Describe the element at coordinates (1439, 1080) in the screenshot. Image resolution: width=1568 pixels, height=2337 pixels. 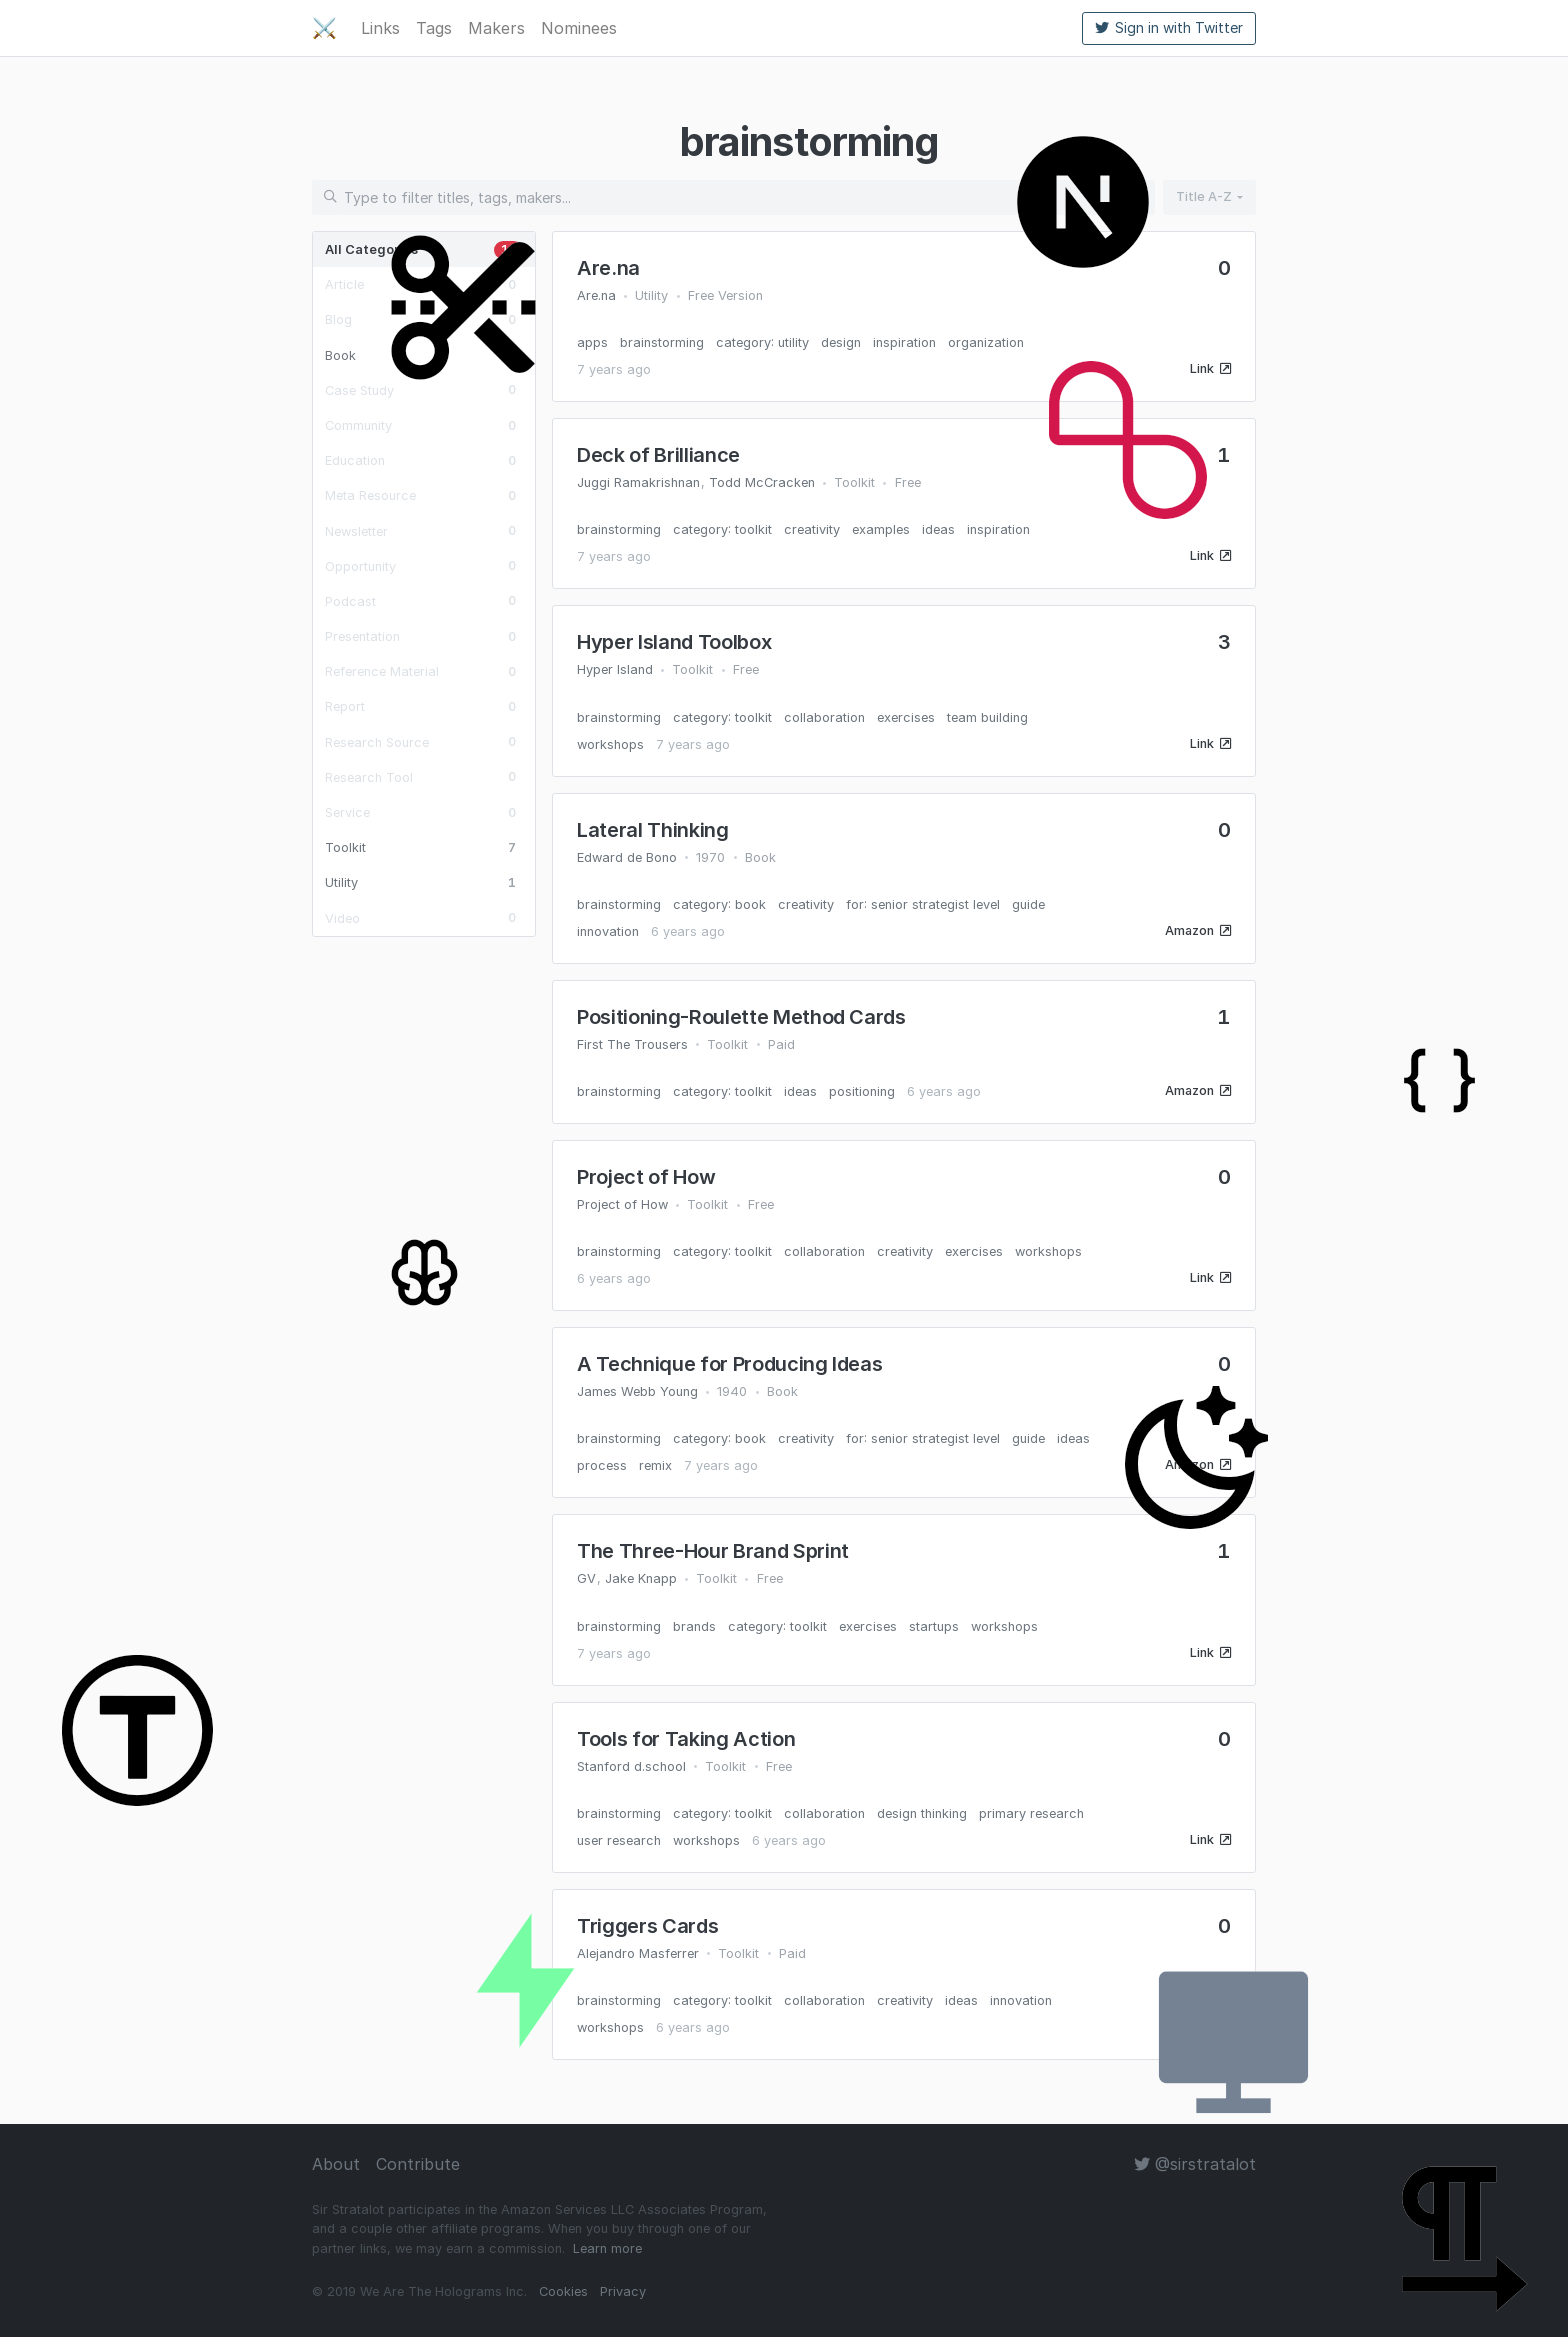
I see `access code editor or development tools` at that location.